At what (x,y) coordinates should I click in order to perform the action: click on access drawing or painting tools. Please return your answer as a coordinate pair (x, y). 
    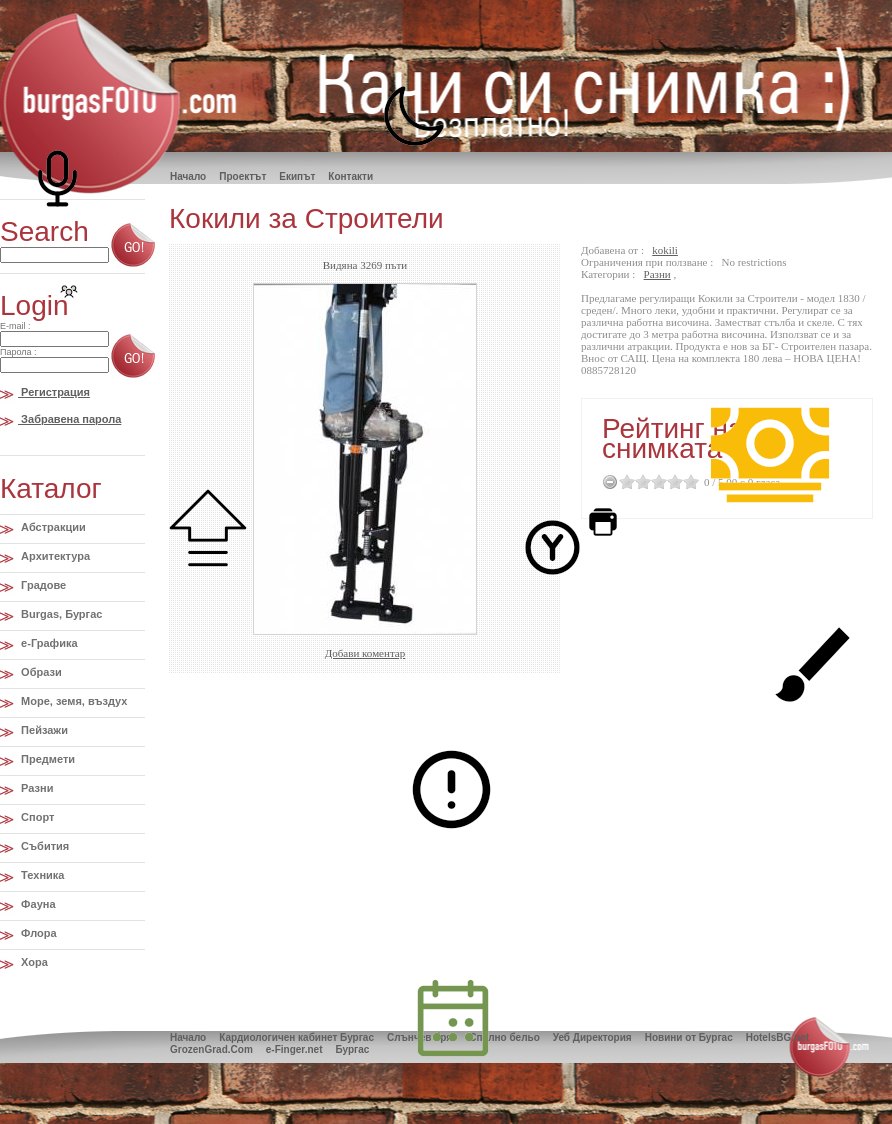
    Looking at the image, I should click on (812, 664).